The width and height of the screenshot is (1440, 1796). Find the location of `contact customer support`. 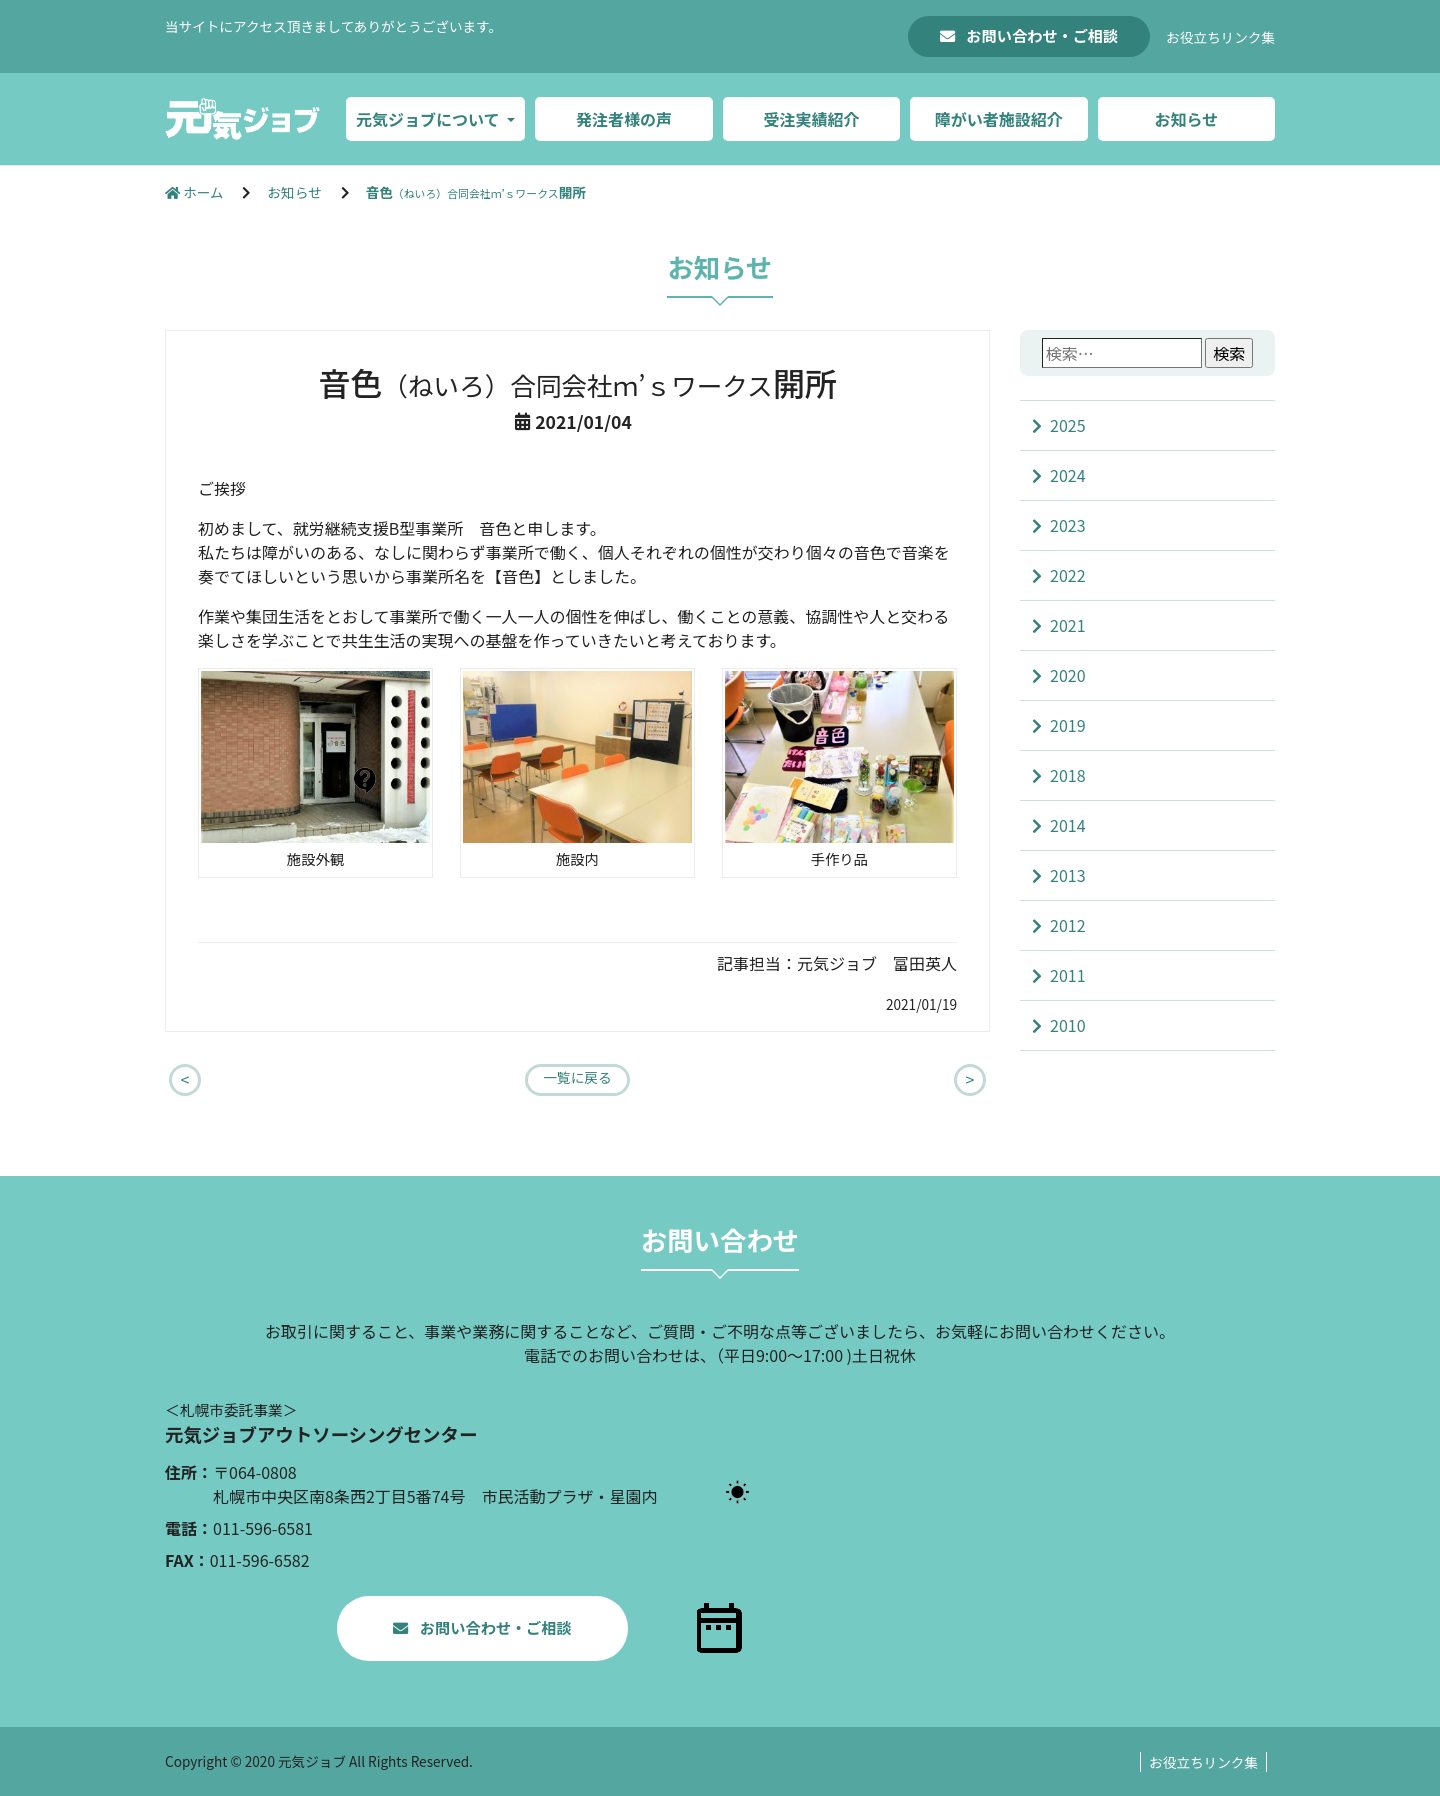

contact customer support is located at coordinates (365, 780).